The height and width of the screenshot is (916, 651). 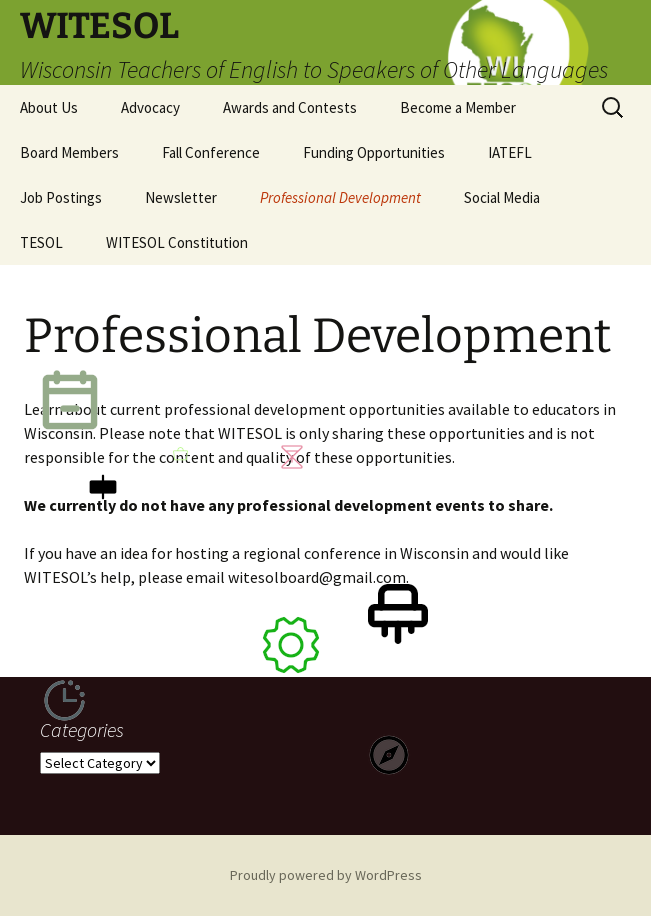 What do you see at coordinates (103, 487) in the screenshot?
I see `center element horizontally` at bounding box center [103, 487].